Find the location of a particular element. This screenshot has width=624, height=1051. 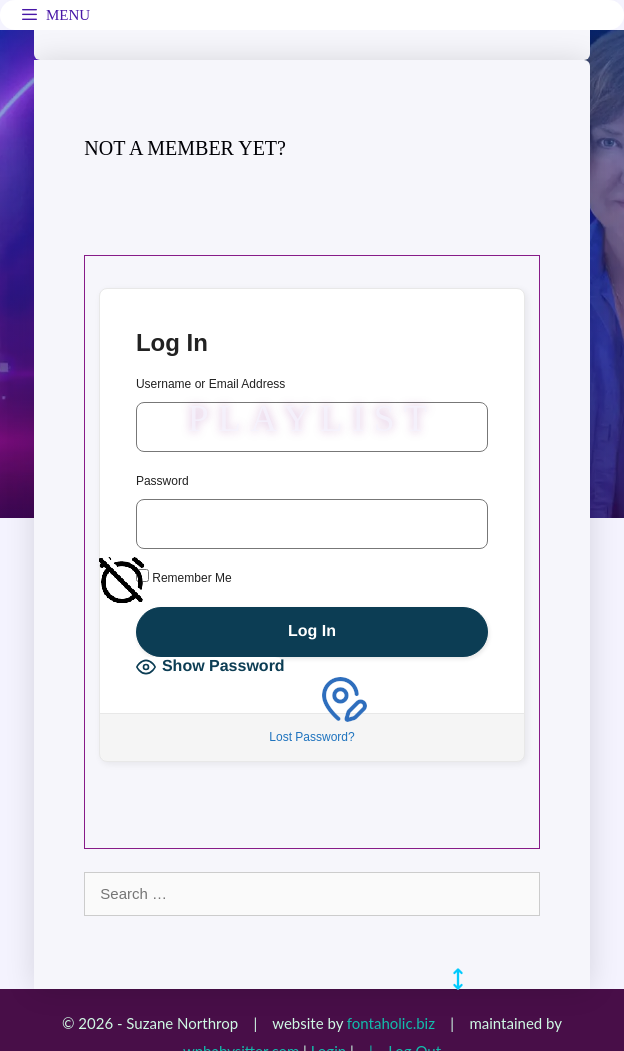

edit a saved location is located at coordinates (344, 699).